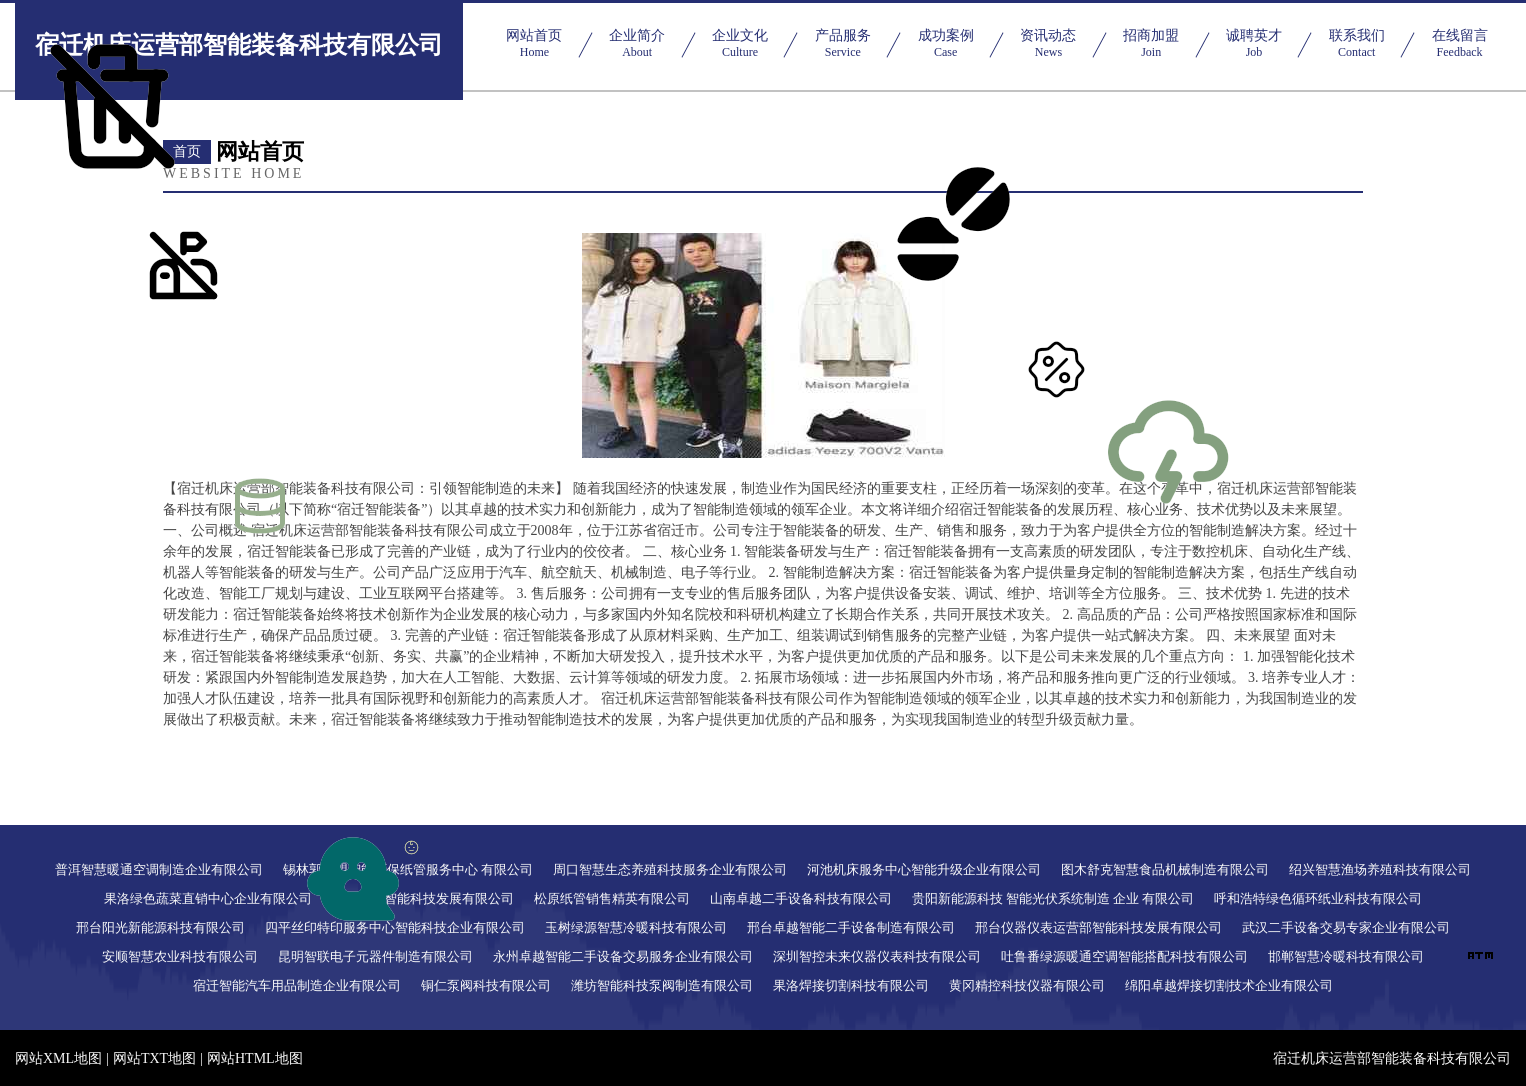  What do you see at coordinates (353, 879) in the screenshot?
I see `toggle ghost mode or invisible status` at bounding box center [353, 879].